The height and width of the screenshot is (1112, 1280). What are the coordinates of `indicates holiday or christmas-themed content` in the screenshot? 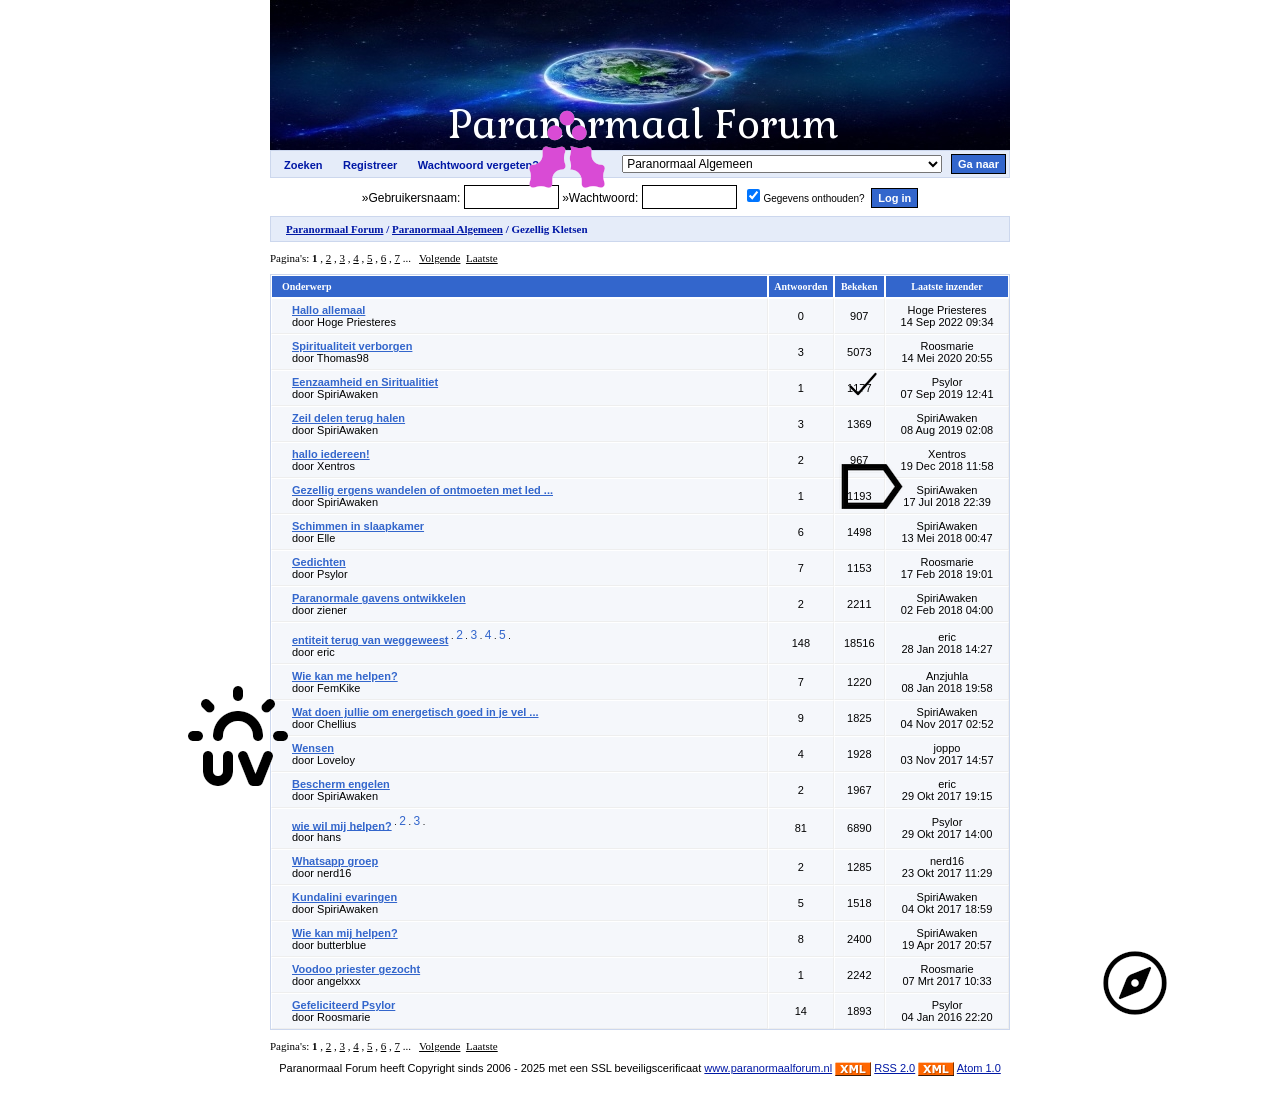 It's located at (567, 150).